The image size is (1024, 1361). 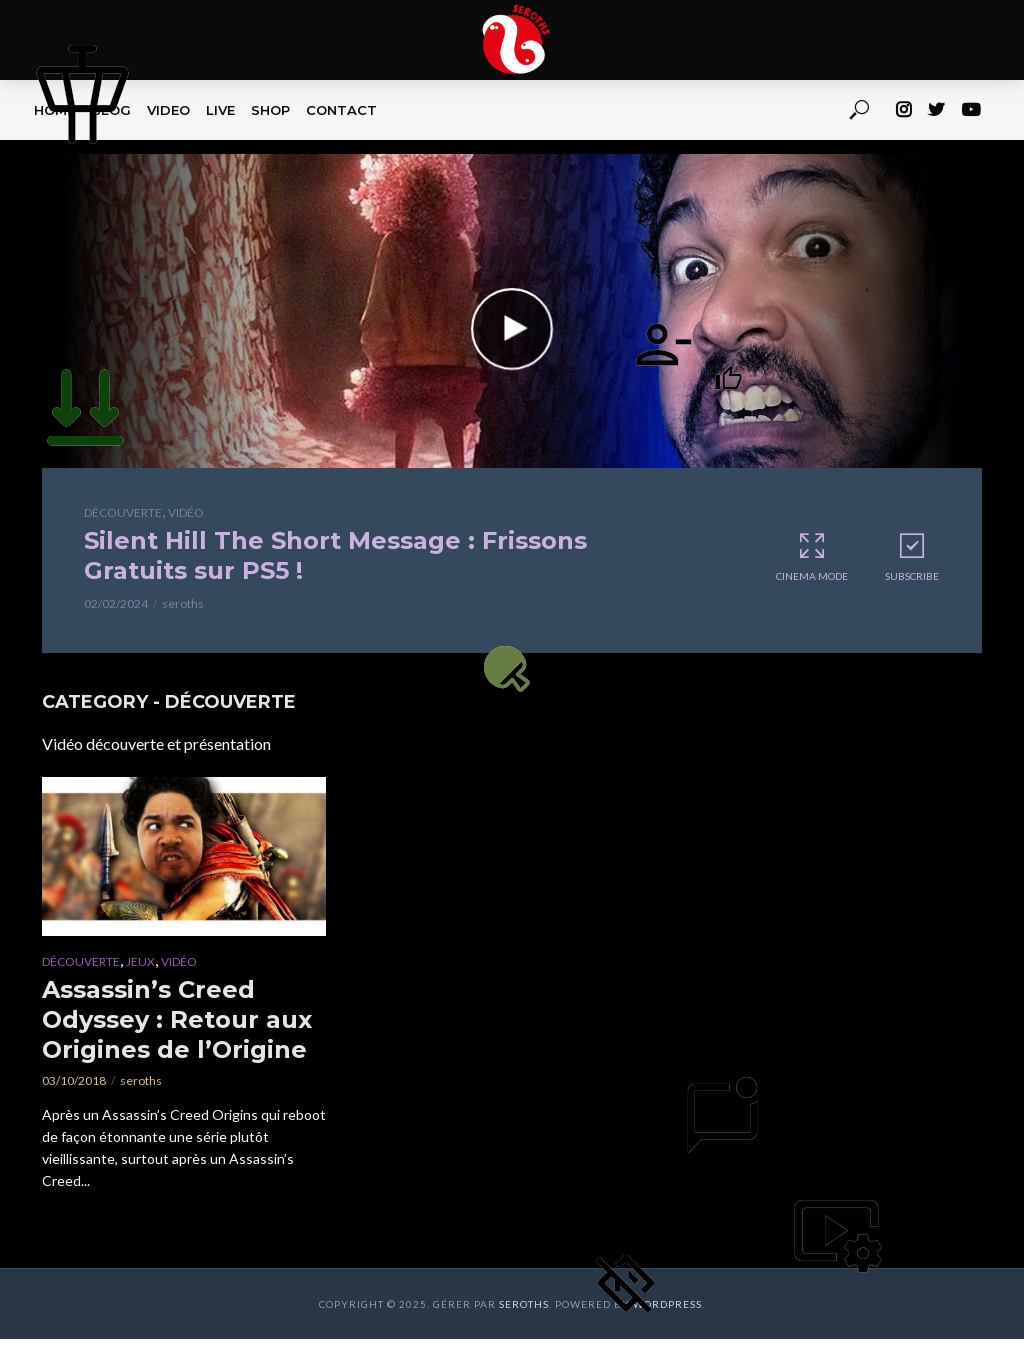 I want to click on download all items to device, so click(x=85, y=407).